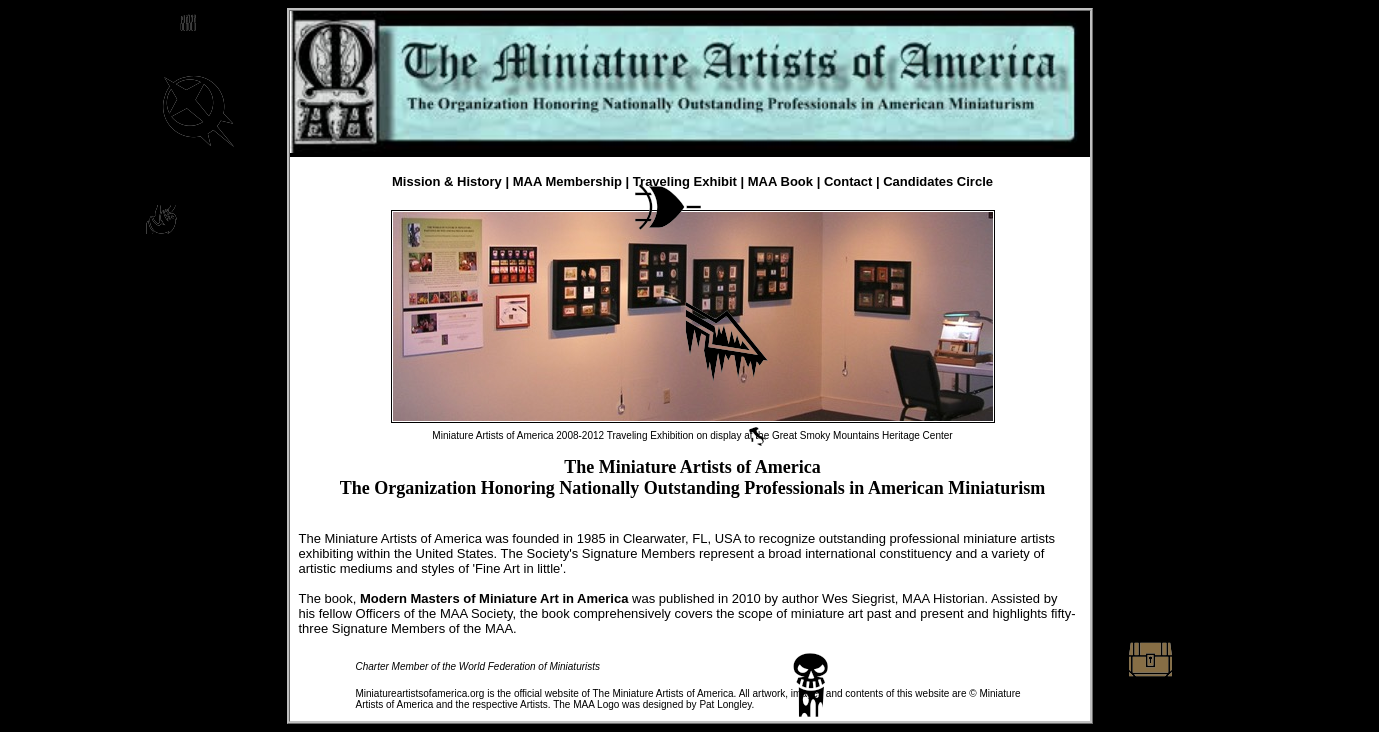 Image resolution: width=1379 pixels, height=732 pixels. Describe the element at coordinates (198, 111) in the screenshot. I see `indicates a critical hit or special attack` at that location.